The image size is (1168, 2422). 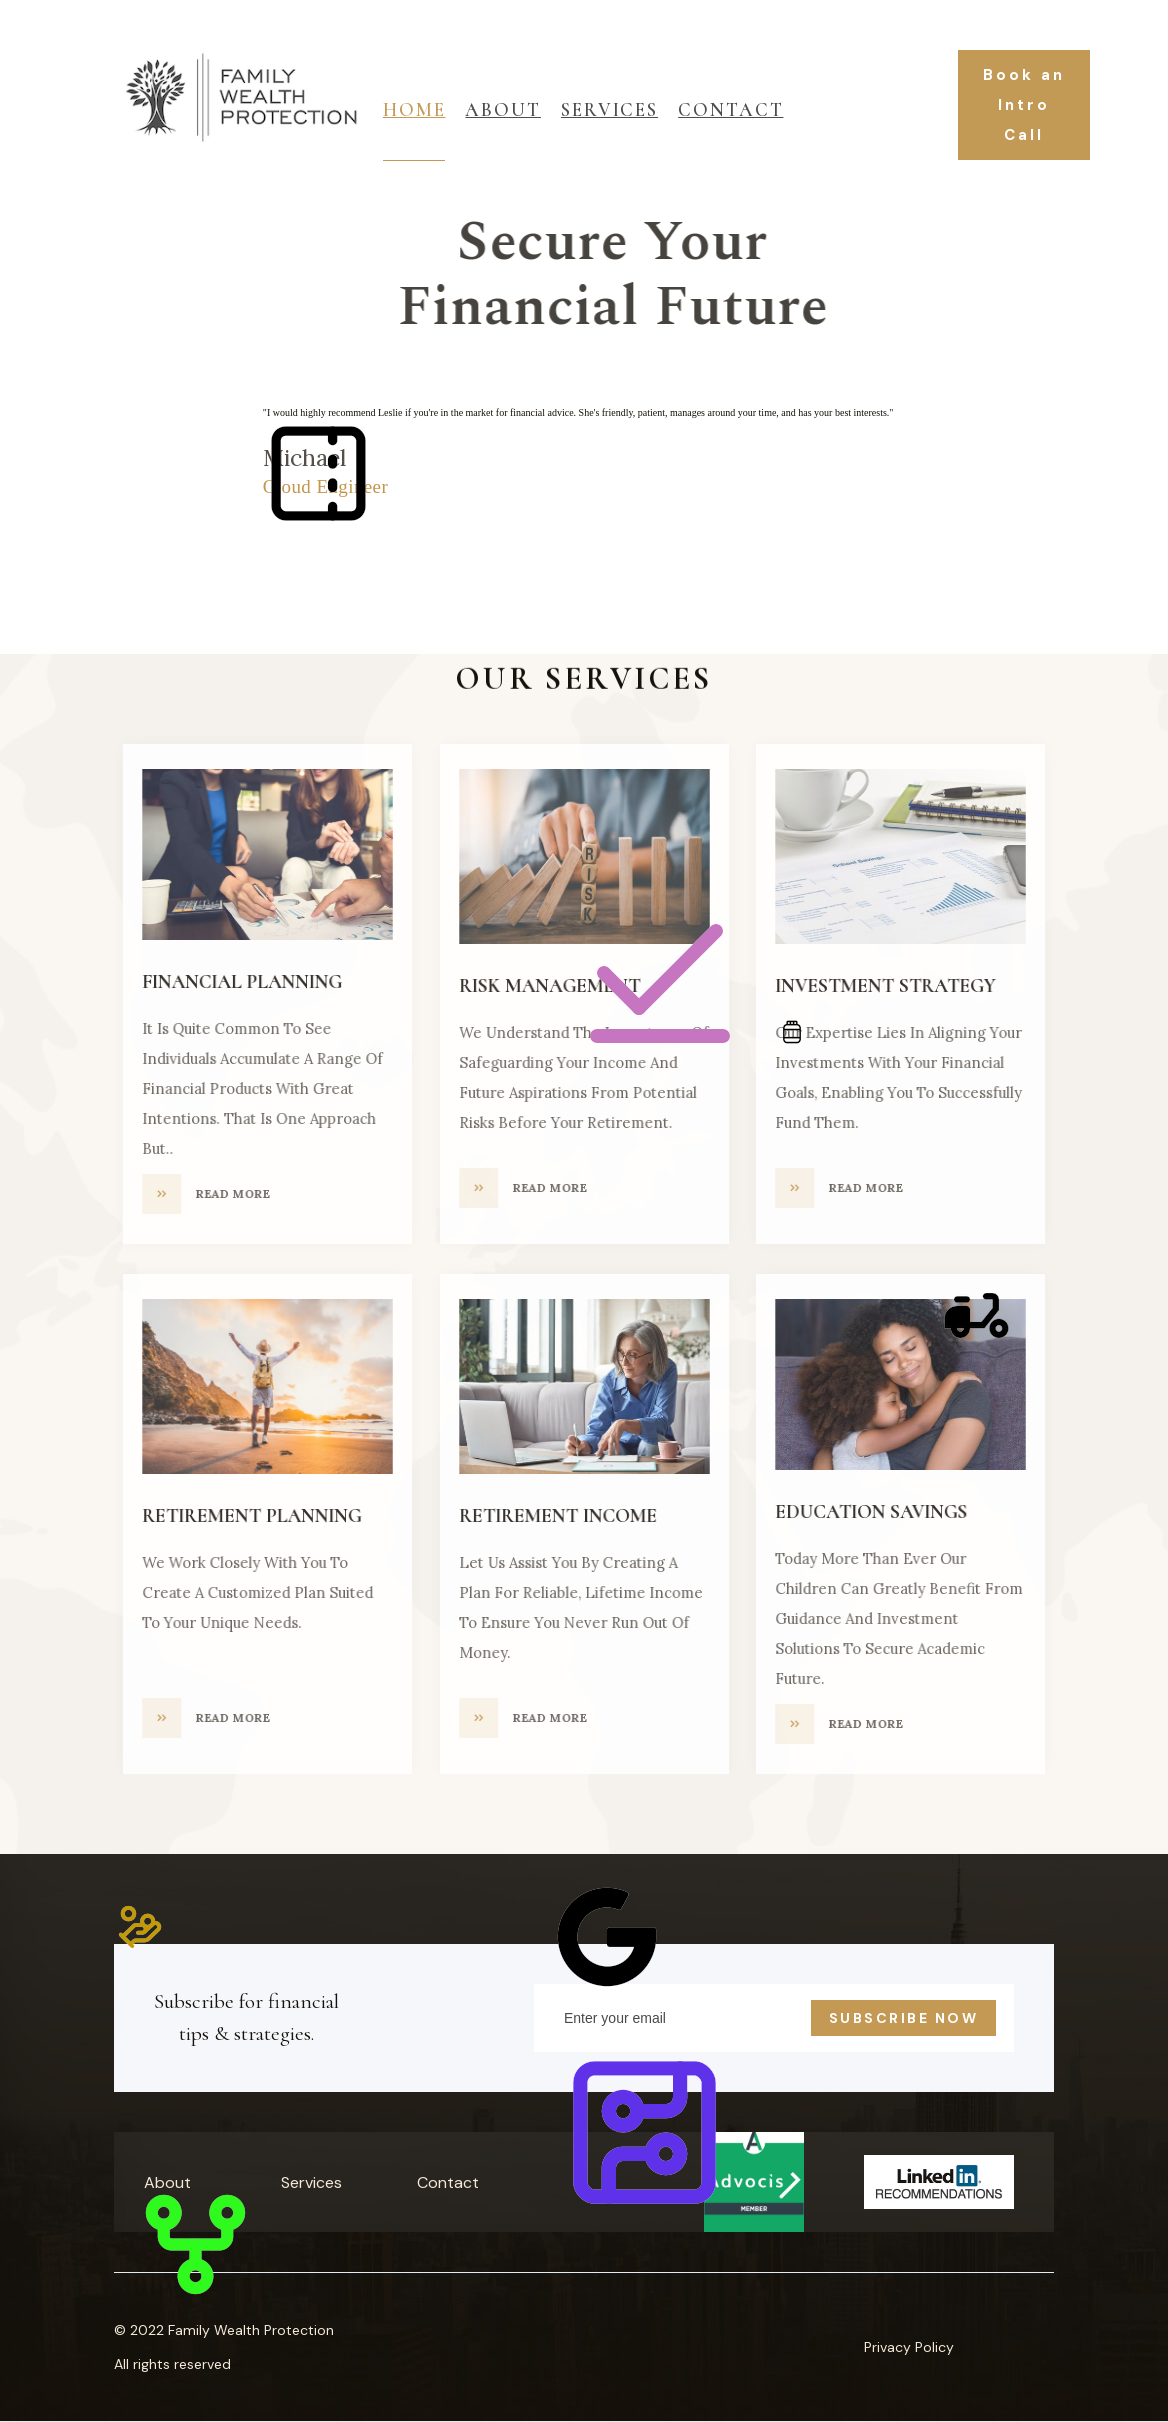 What do you see at coordinates (140, 1927) in the screenshot?
I see `make a payment or donation` at bounding box center [140, 1927].